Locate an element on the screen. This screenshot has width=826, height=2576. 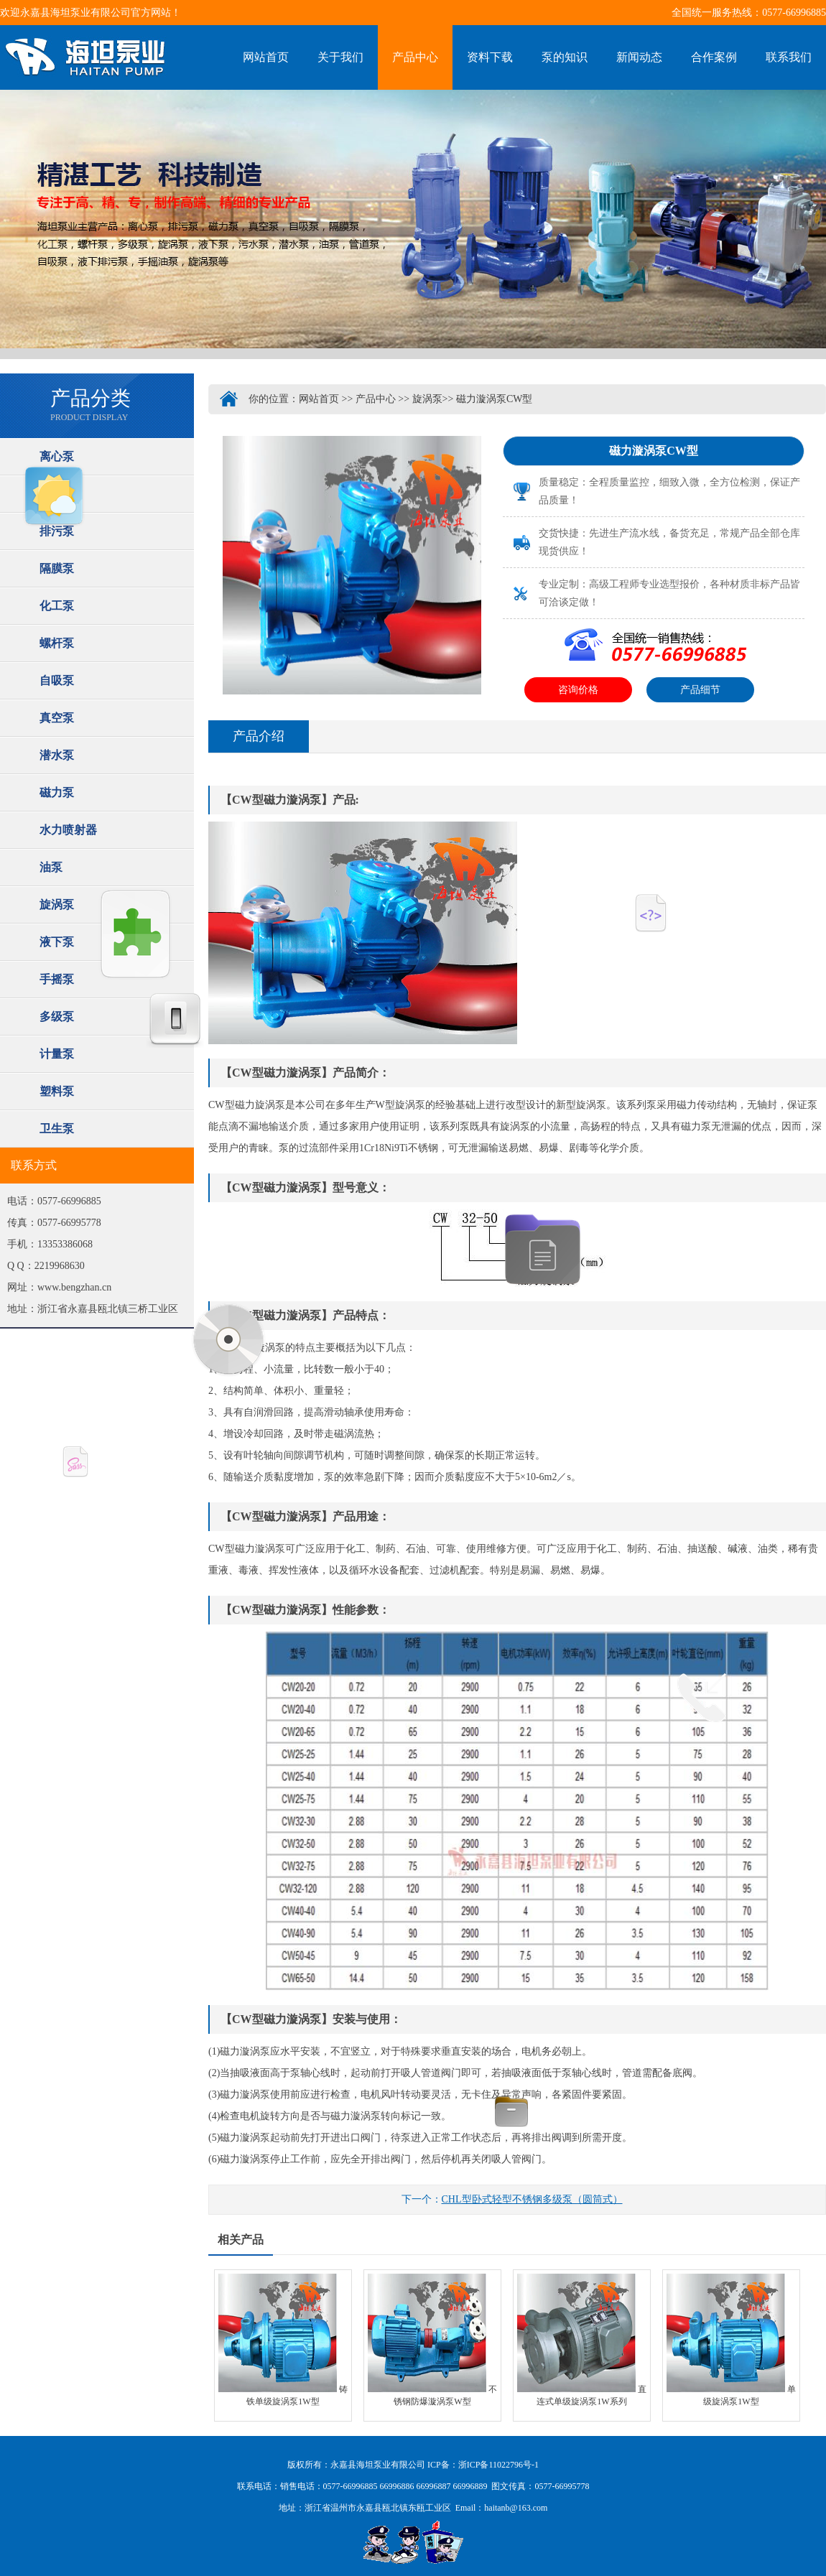
indicates an extension or plugin file type is located at coordinates (135, 934).